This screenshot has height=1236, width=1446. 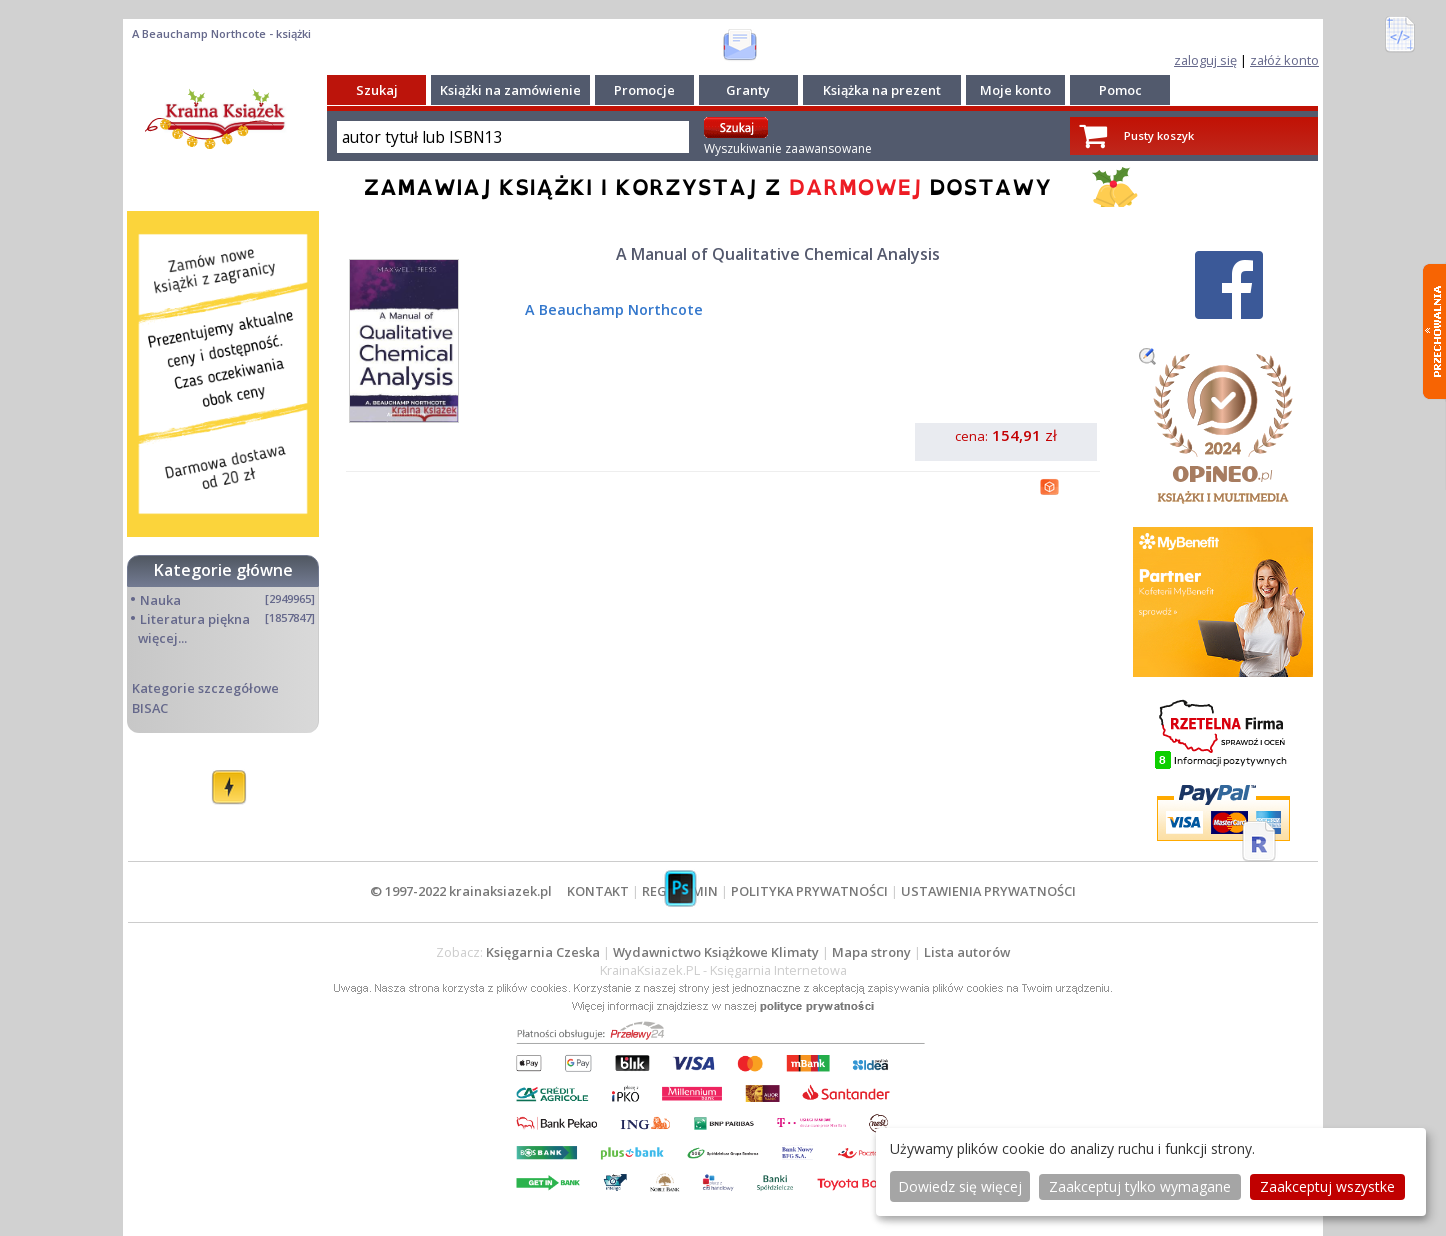 I want to click on an html template file, so click(x=1400, y=34).